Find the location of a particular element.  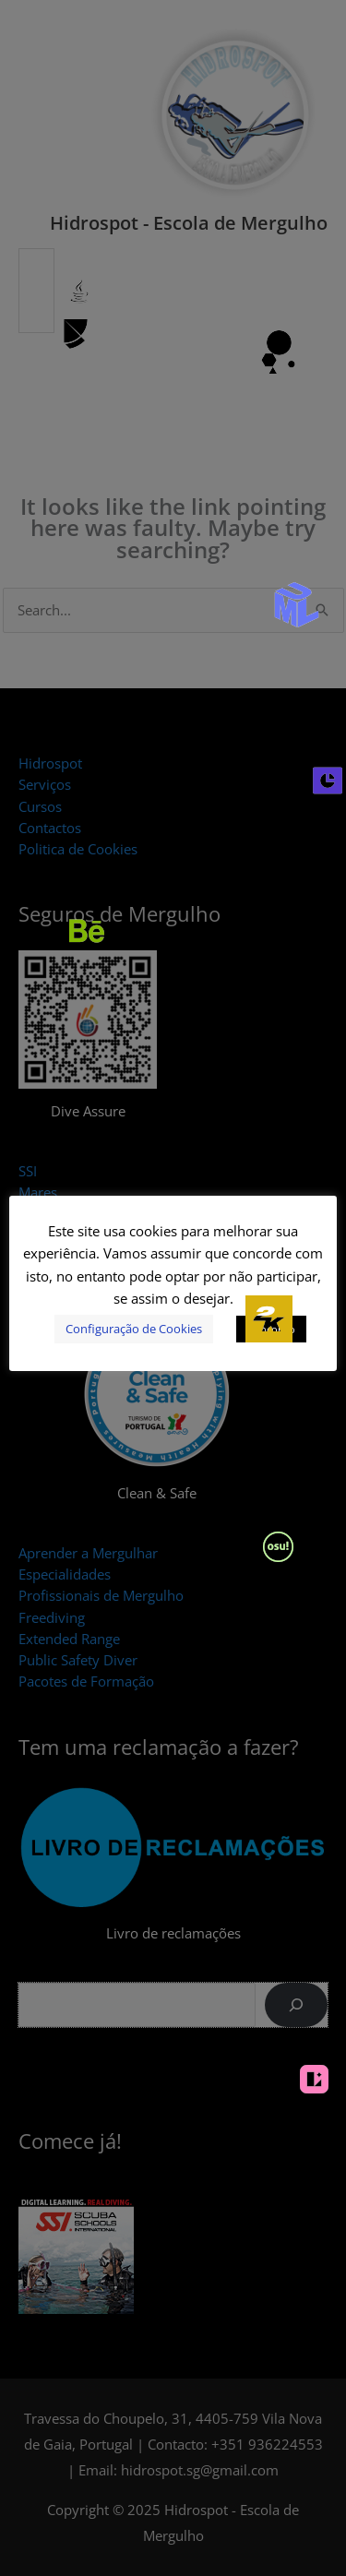

open osu! rhythm game is located at coordinates (278, 1546).